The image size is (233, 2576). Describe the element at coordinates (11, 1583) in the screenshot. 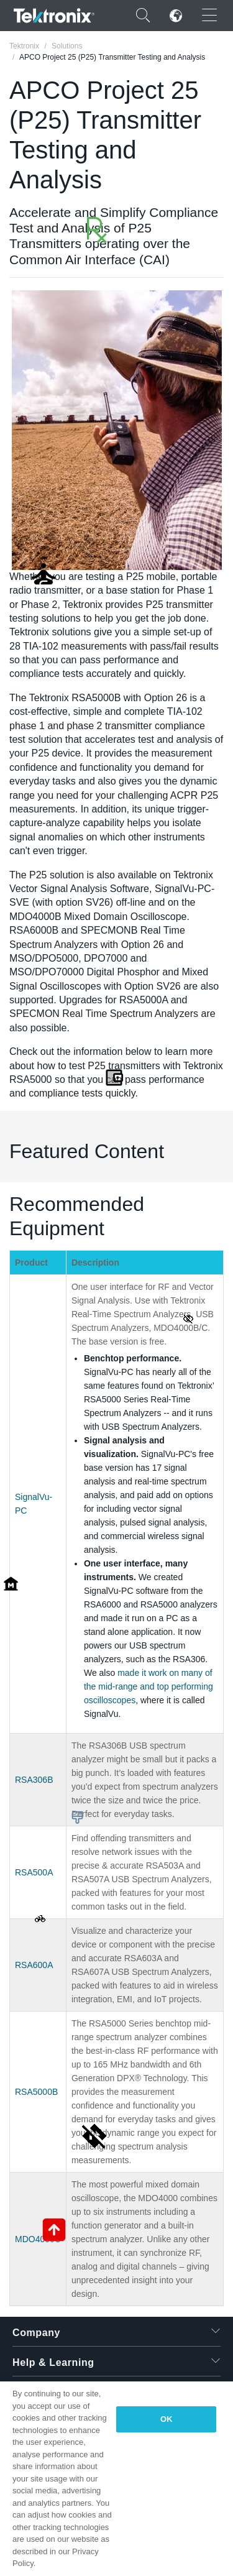

I see `view nearby museums on the map` at that location.